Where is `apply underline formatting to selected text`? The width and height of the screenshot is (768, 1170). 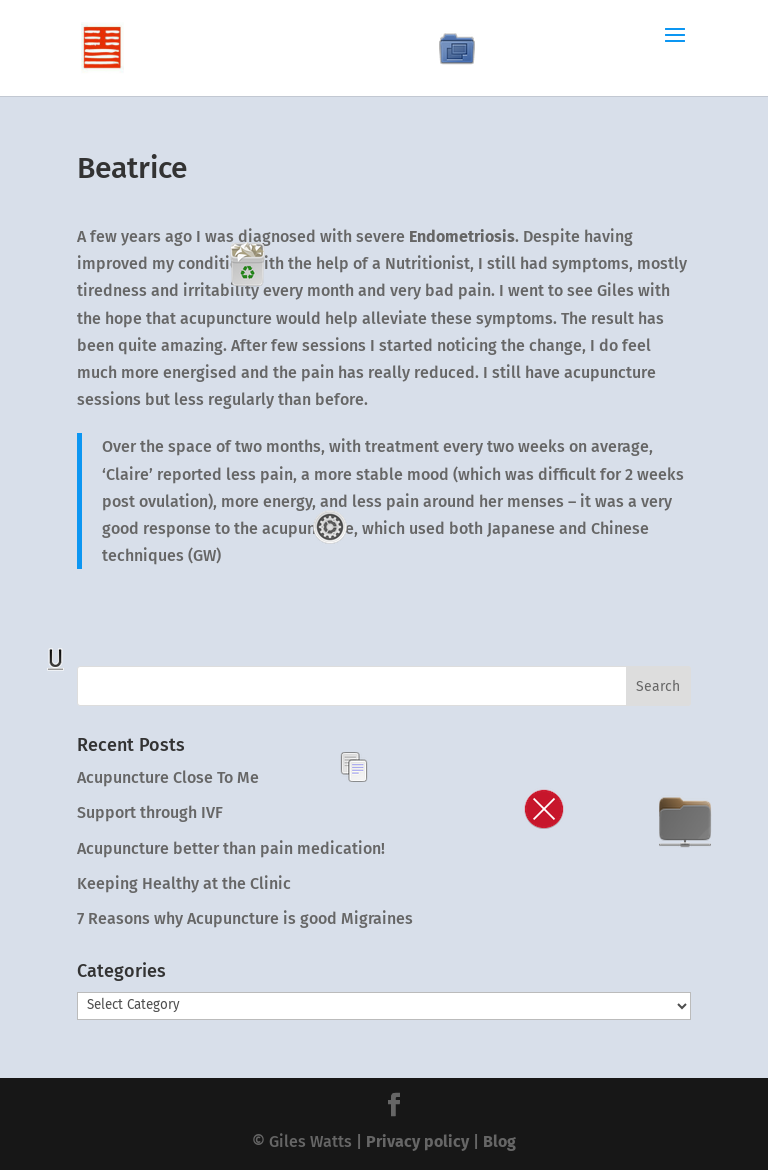
apply underline formatting to selected text is located at coordinates (55, 659).